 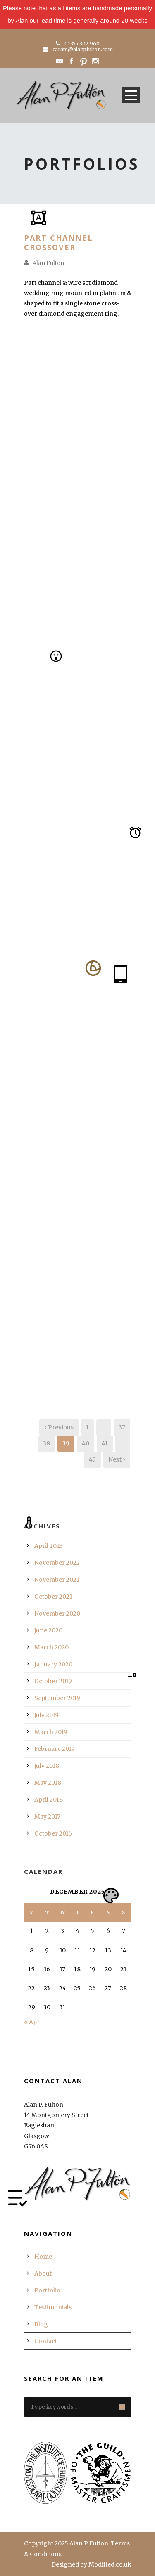 What do you see at coordinates (56, 656) in the screenshot?
I see `indicates a surprise or unexpected event notification` at bounding box center [56, 656].